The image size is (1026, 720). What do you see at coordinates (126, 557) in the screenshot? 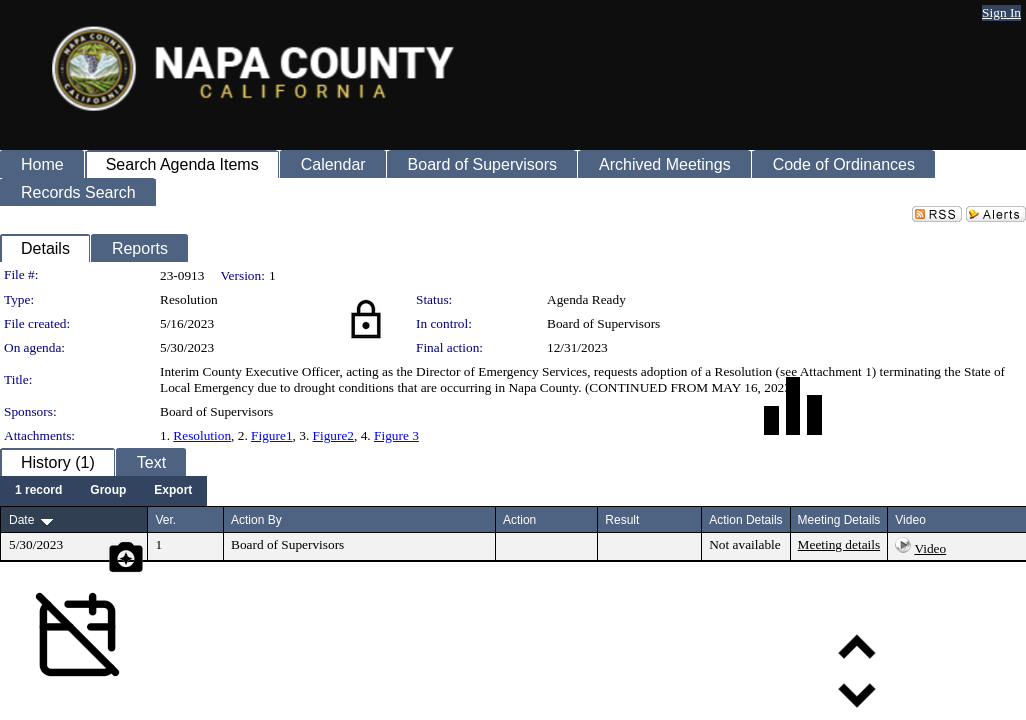
I see `enhance or improve photo quality` at bounding box center [126, 557].